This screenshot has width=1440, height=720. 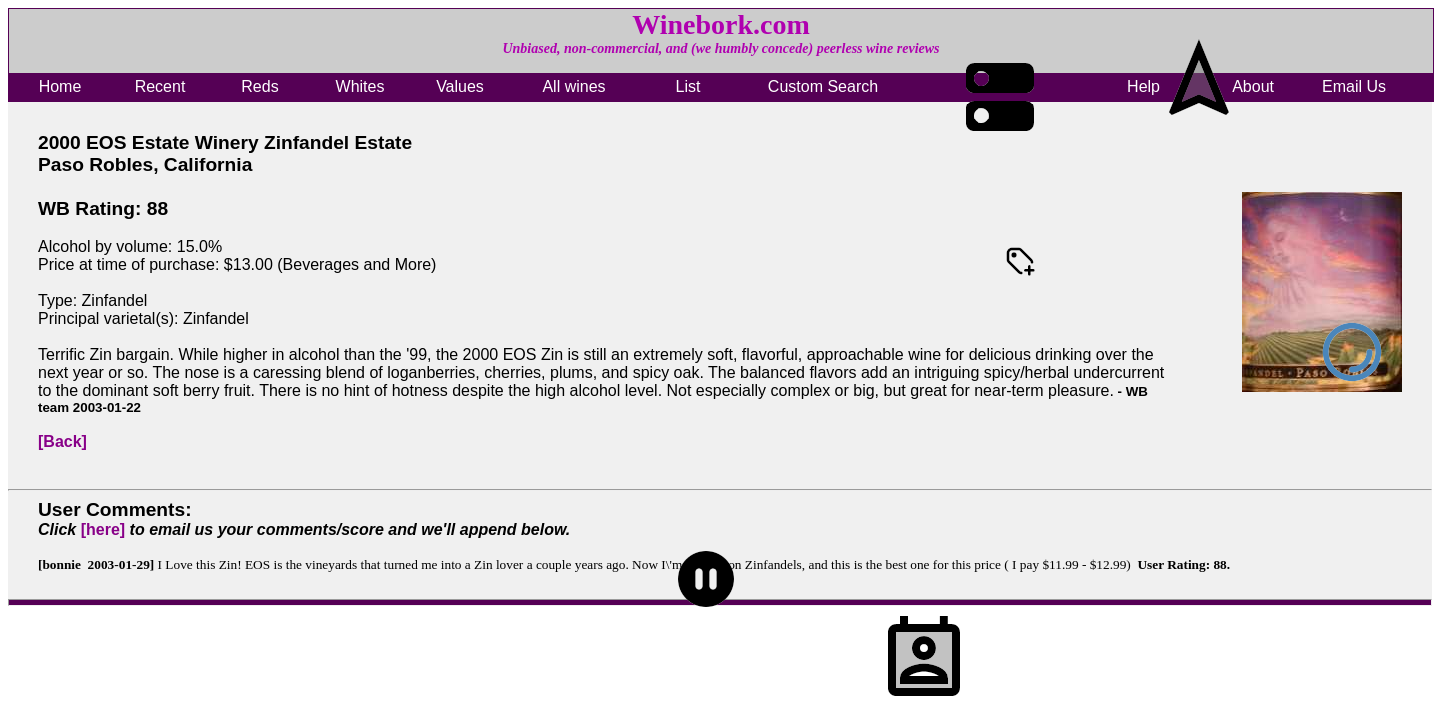 I want to click on access server or DNS settings, so click(x=1000, y=97).